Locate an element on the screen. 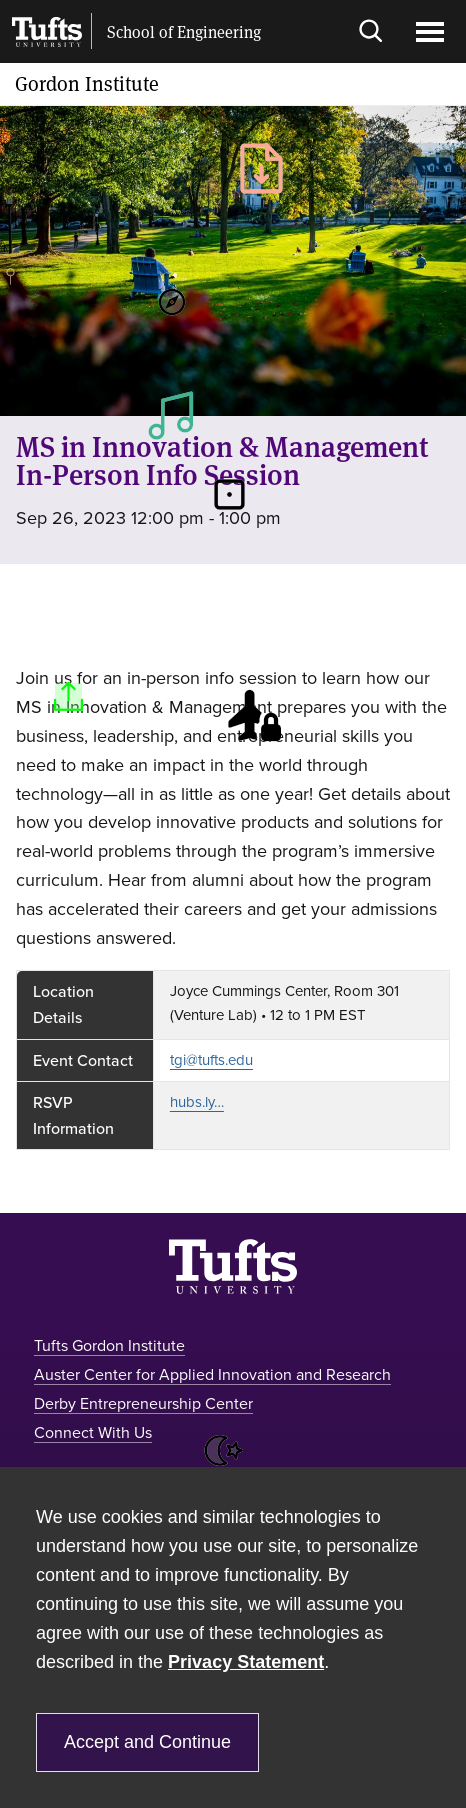 The image size is (466, 1808). airplane mode is locked or restricted is located at coordinates (252, 715).